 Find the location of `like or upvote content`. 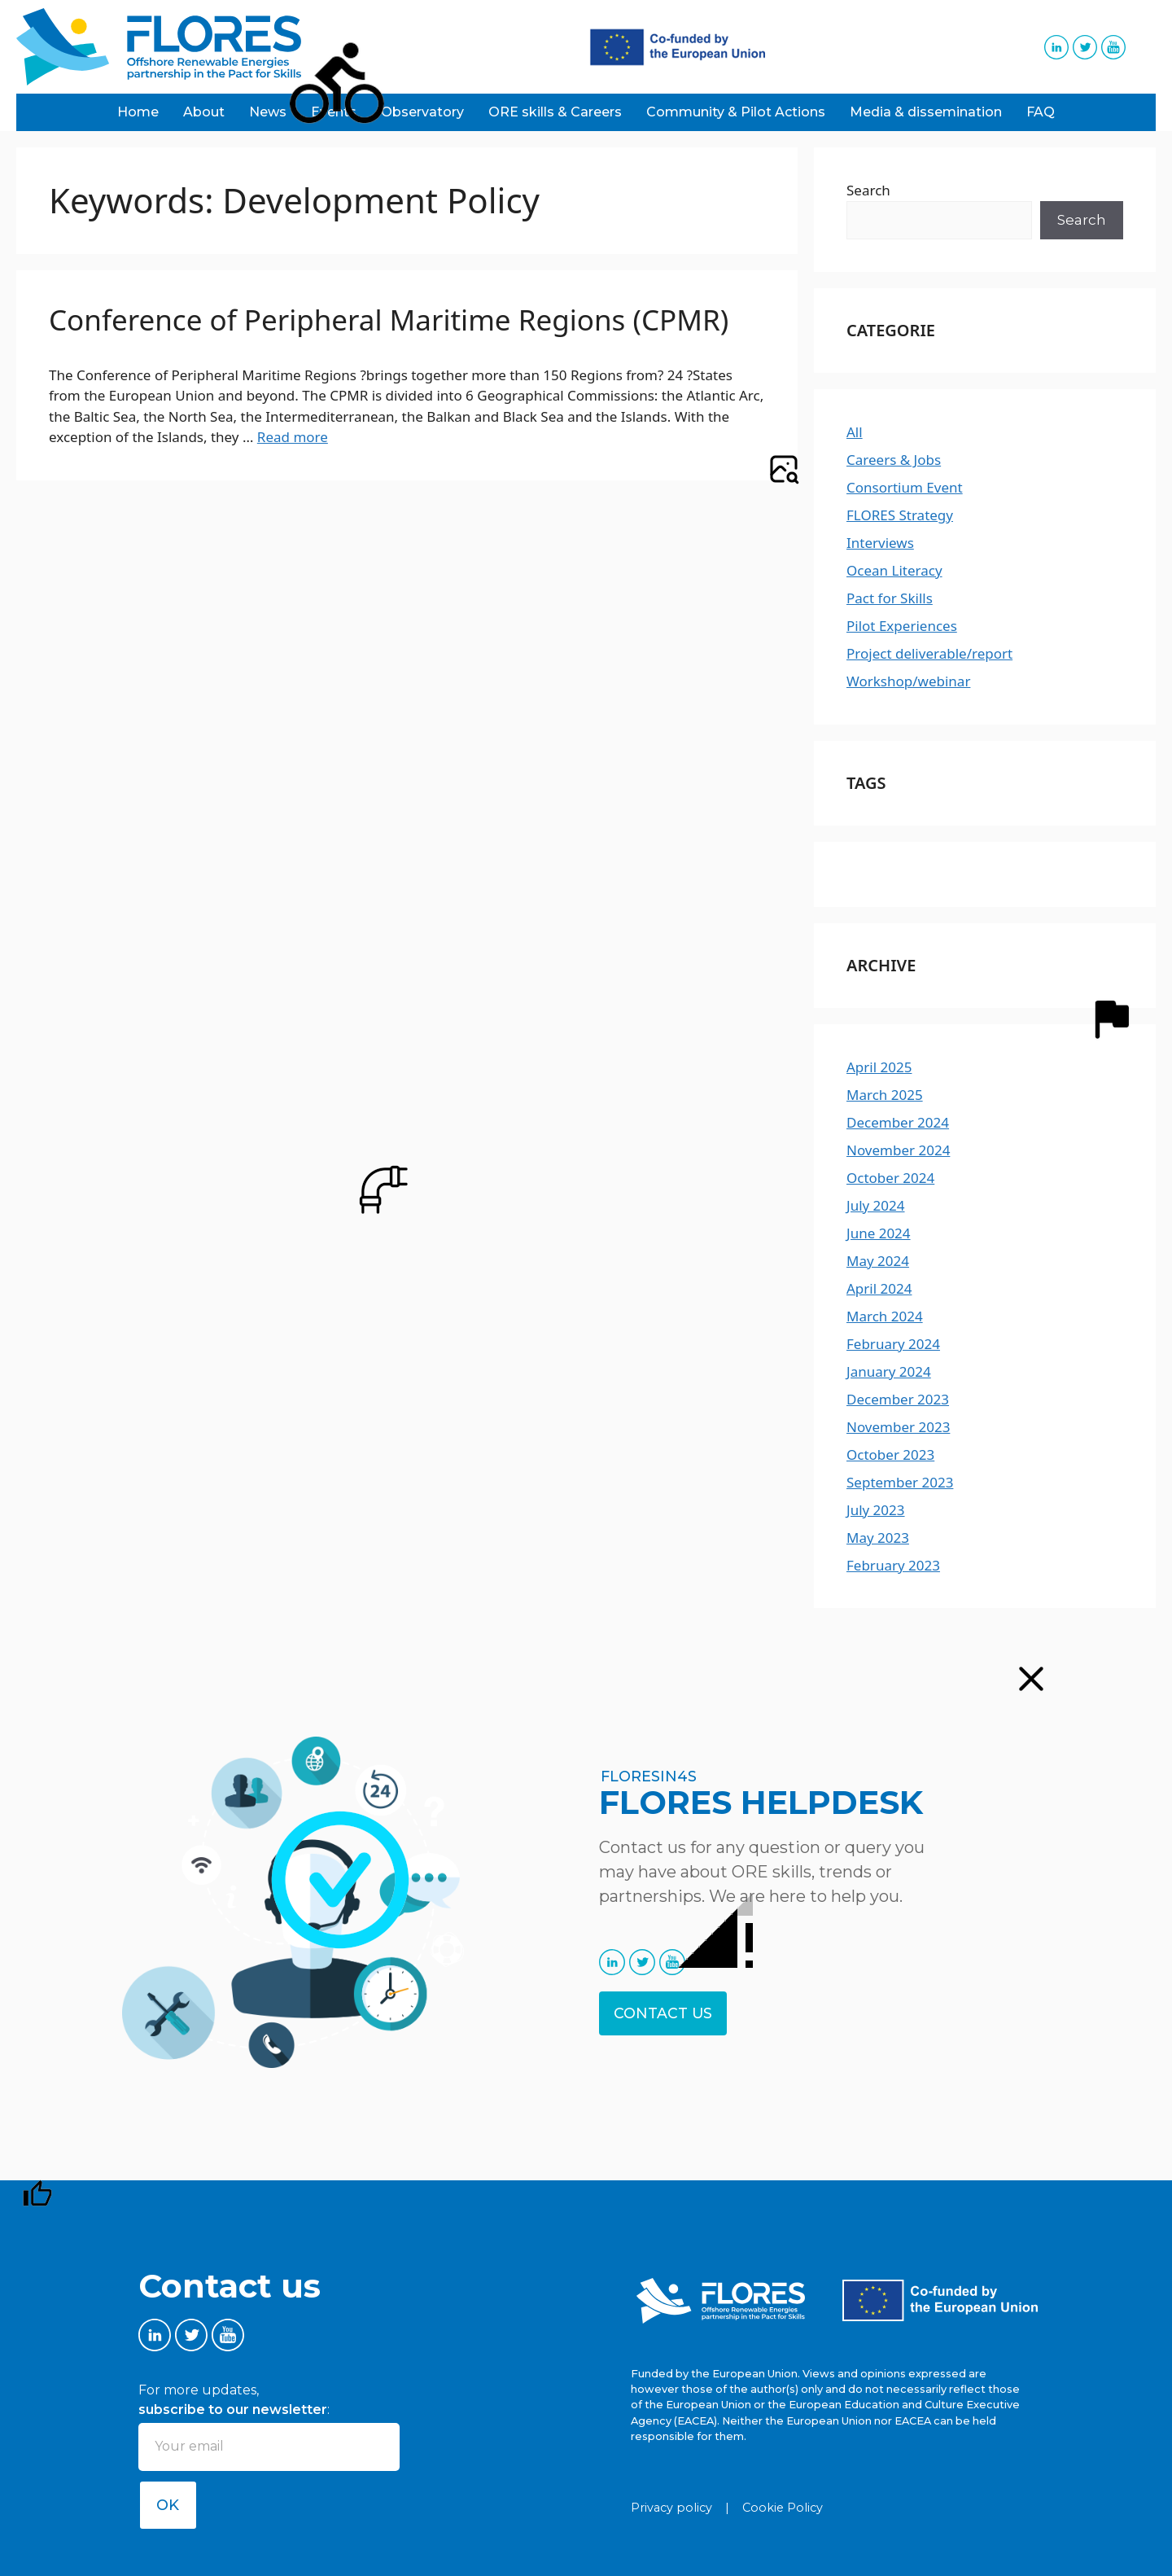

like or upvote content is located at coordinates (37, 2194).